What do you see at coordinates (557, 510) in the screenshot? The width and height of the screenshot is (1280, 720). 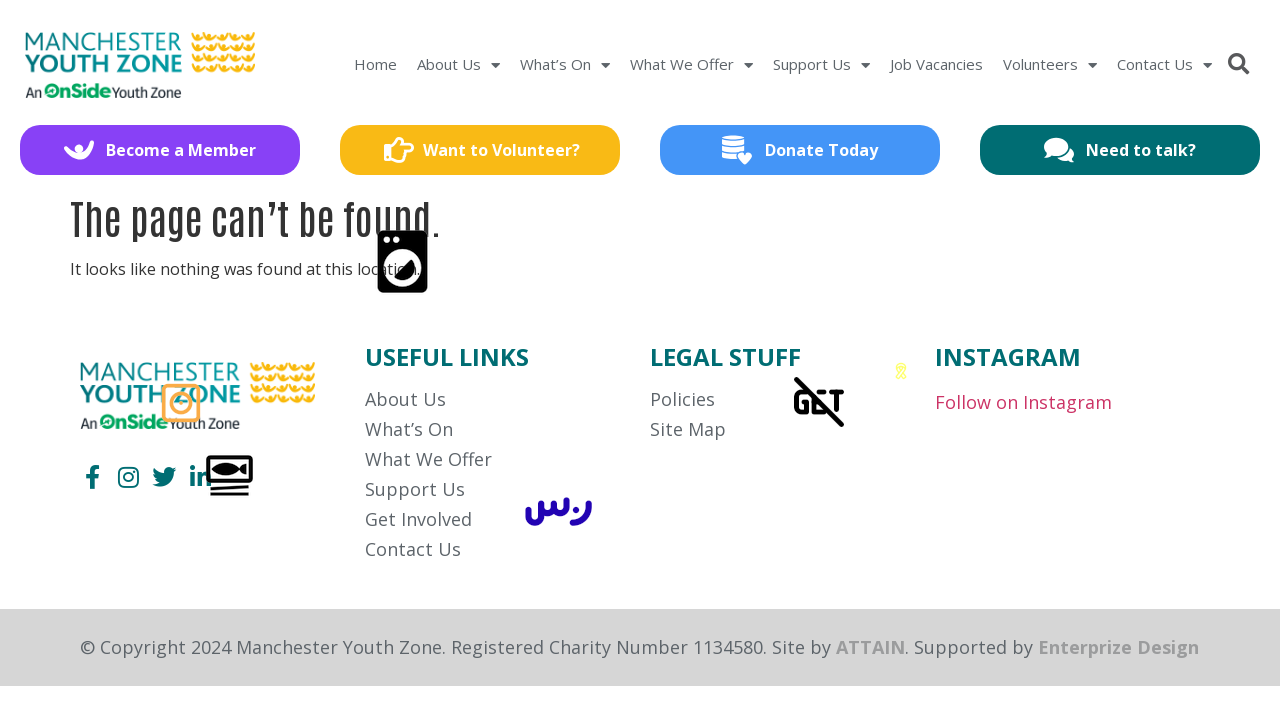 I see `indicates price or amount in Saudi riyals` at bounding box center [557, 510].